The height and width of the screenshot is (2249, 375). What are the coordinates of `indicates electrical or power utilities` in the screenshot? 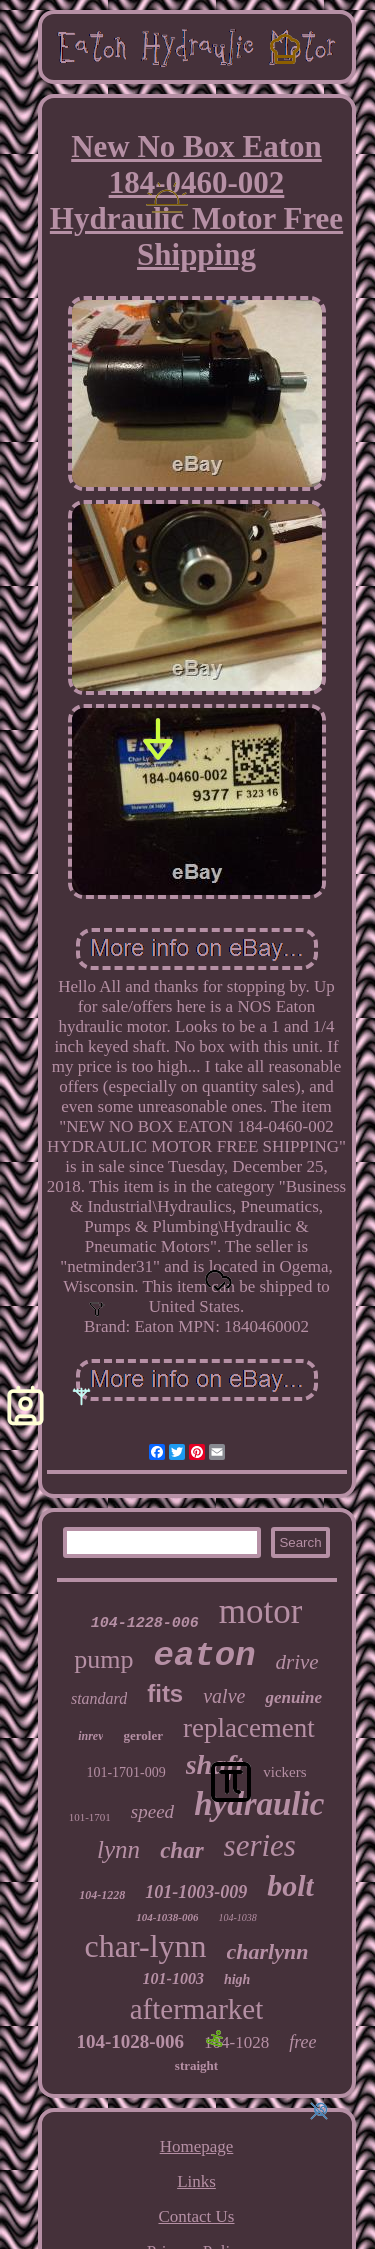 It's located at (81, 1396).